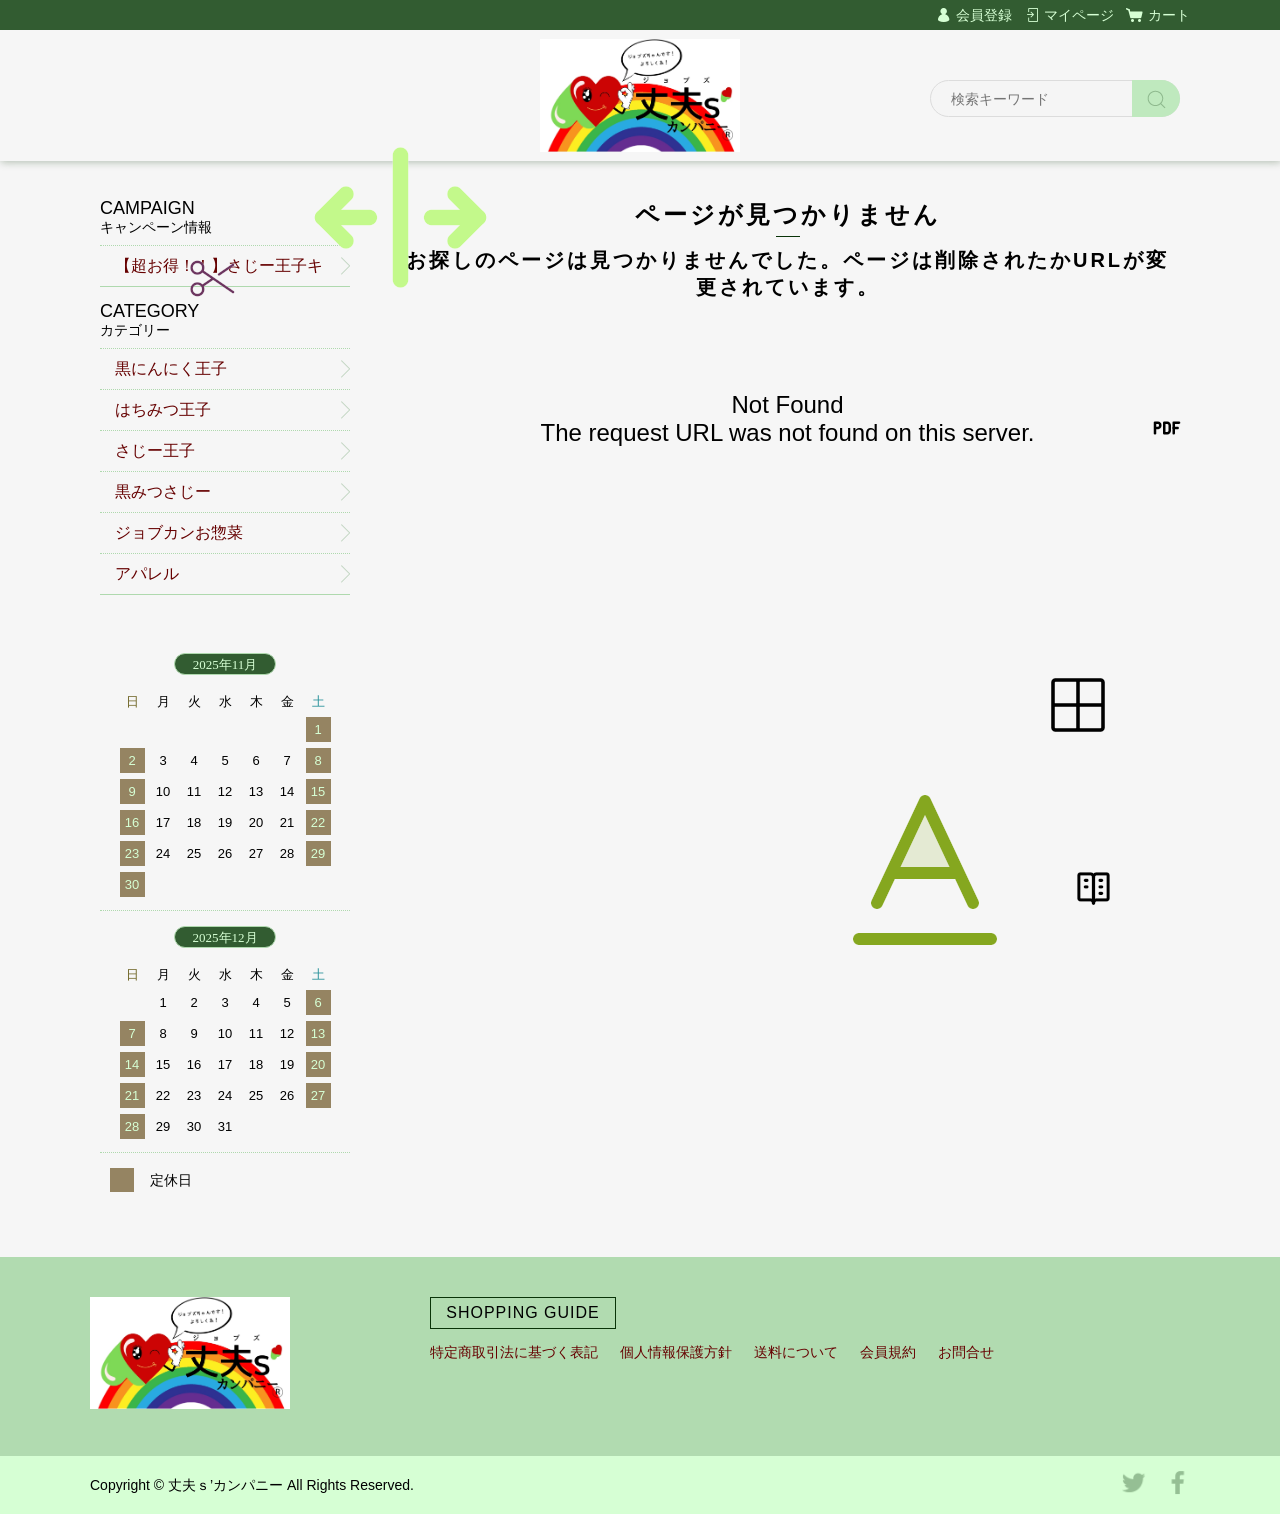 This screenshot has height=1514, width=1280. Describe the element at coordinates (1167, 428) in the screenshot. I see `view or open a PDF document` at that location.